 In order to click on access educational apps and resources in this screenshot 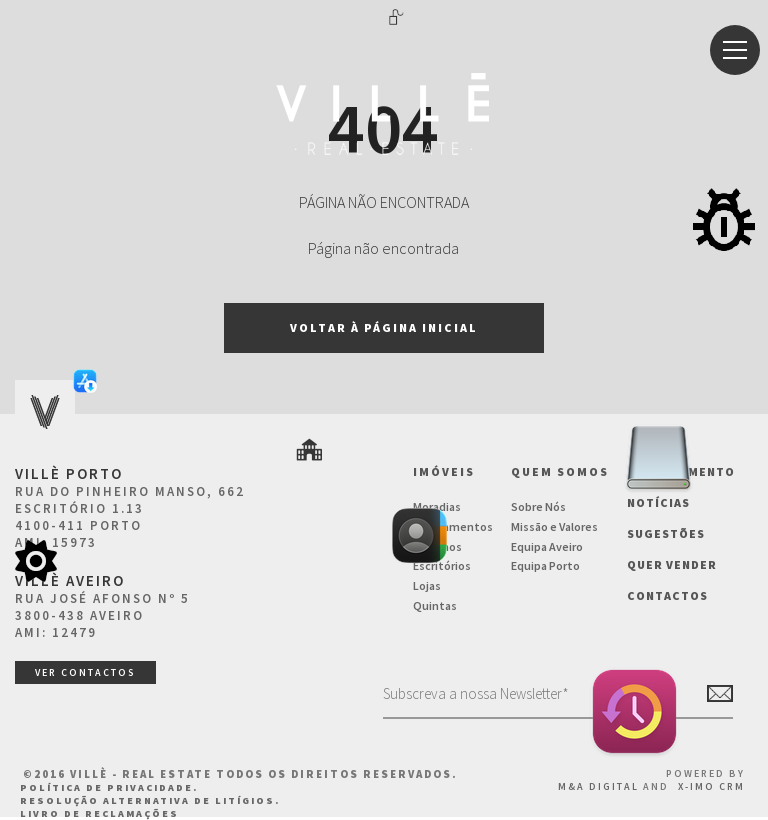, I will do `click(308, 450)`.